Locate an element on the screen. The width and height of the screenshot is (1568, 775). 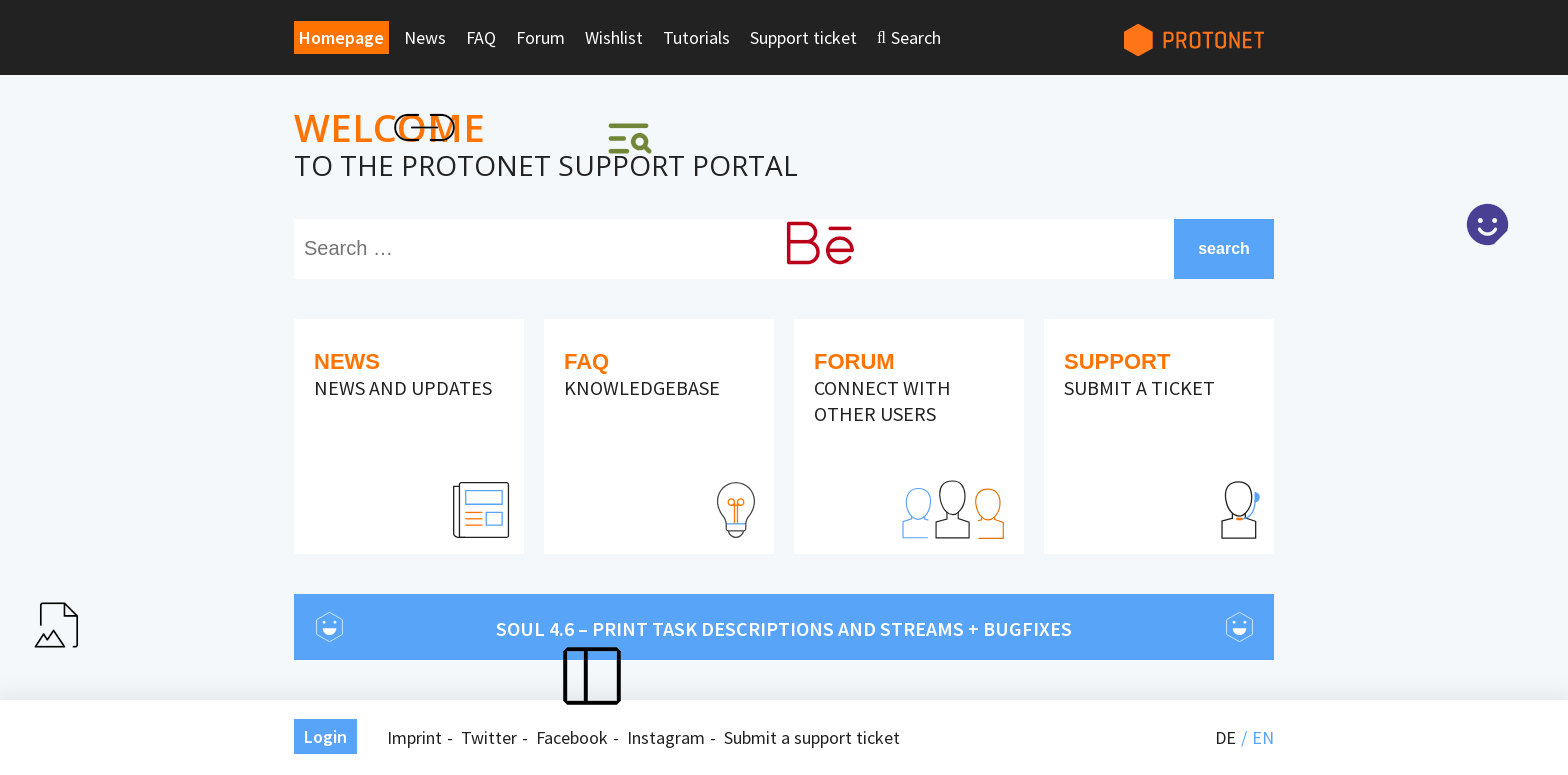
search within a list is located at coordinates (628, 138).